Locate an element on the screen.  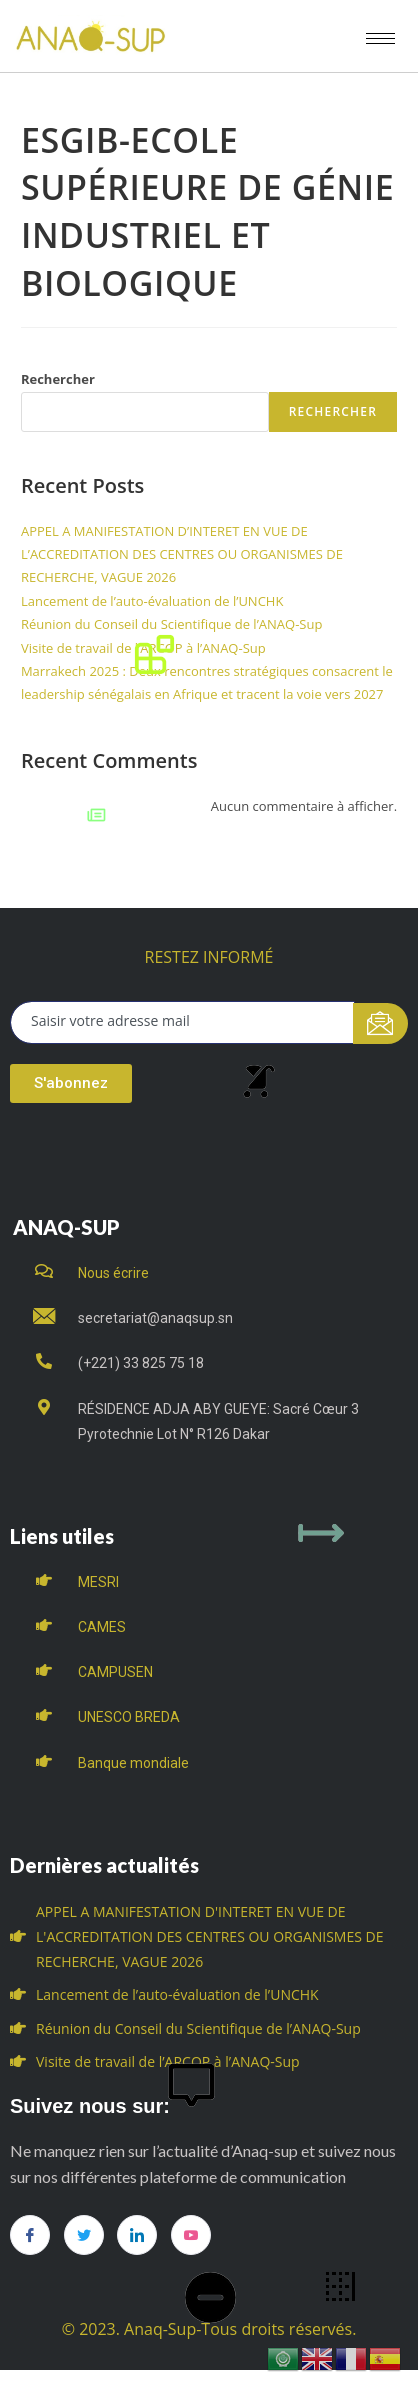
remove an item from a list is located at coordinates (210, 2297).